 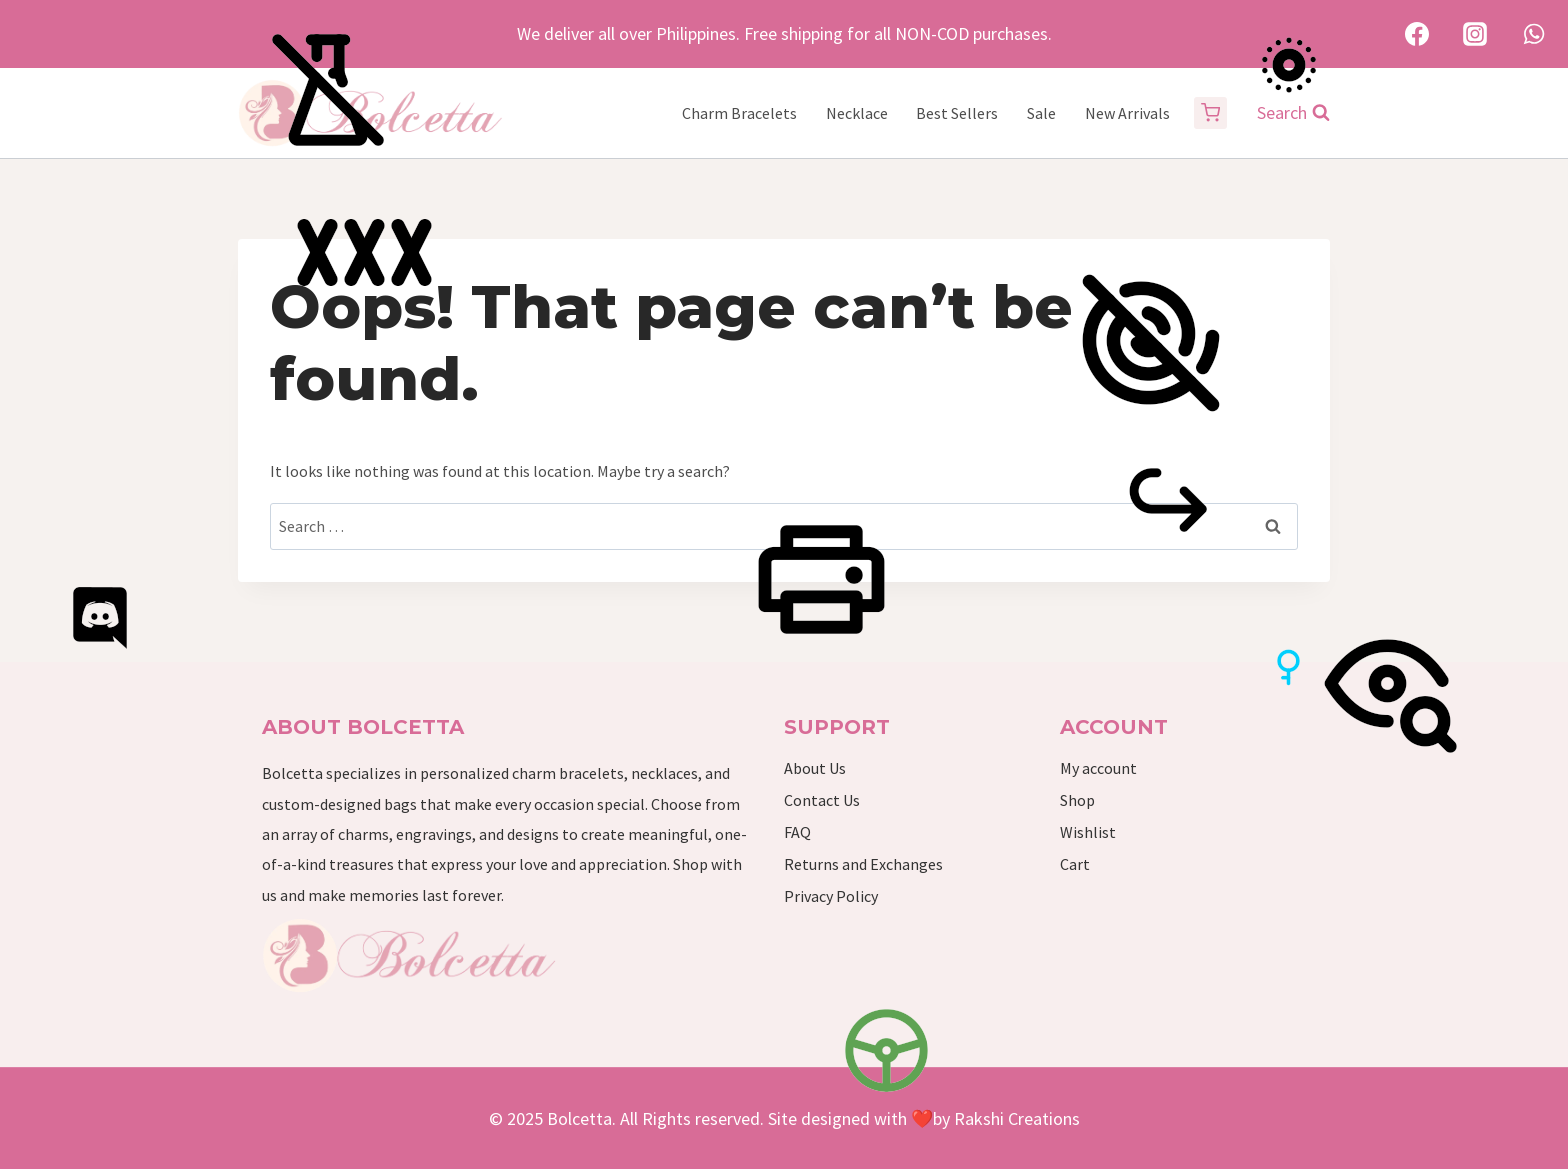 I want to click on indicates adult or mature content rating, so click(x=364, y=252).